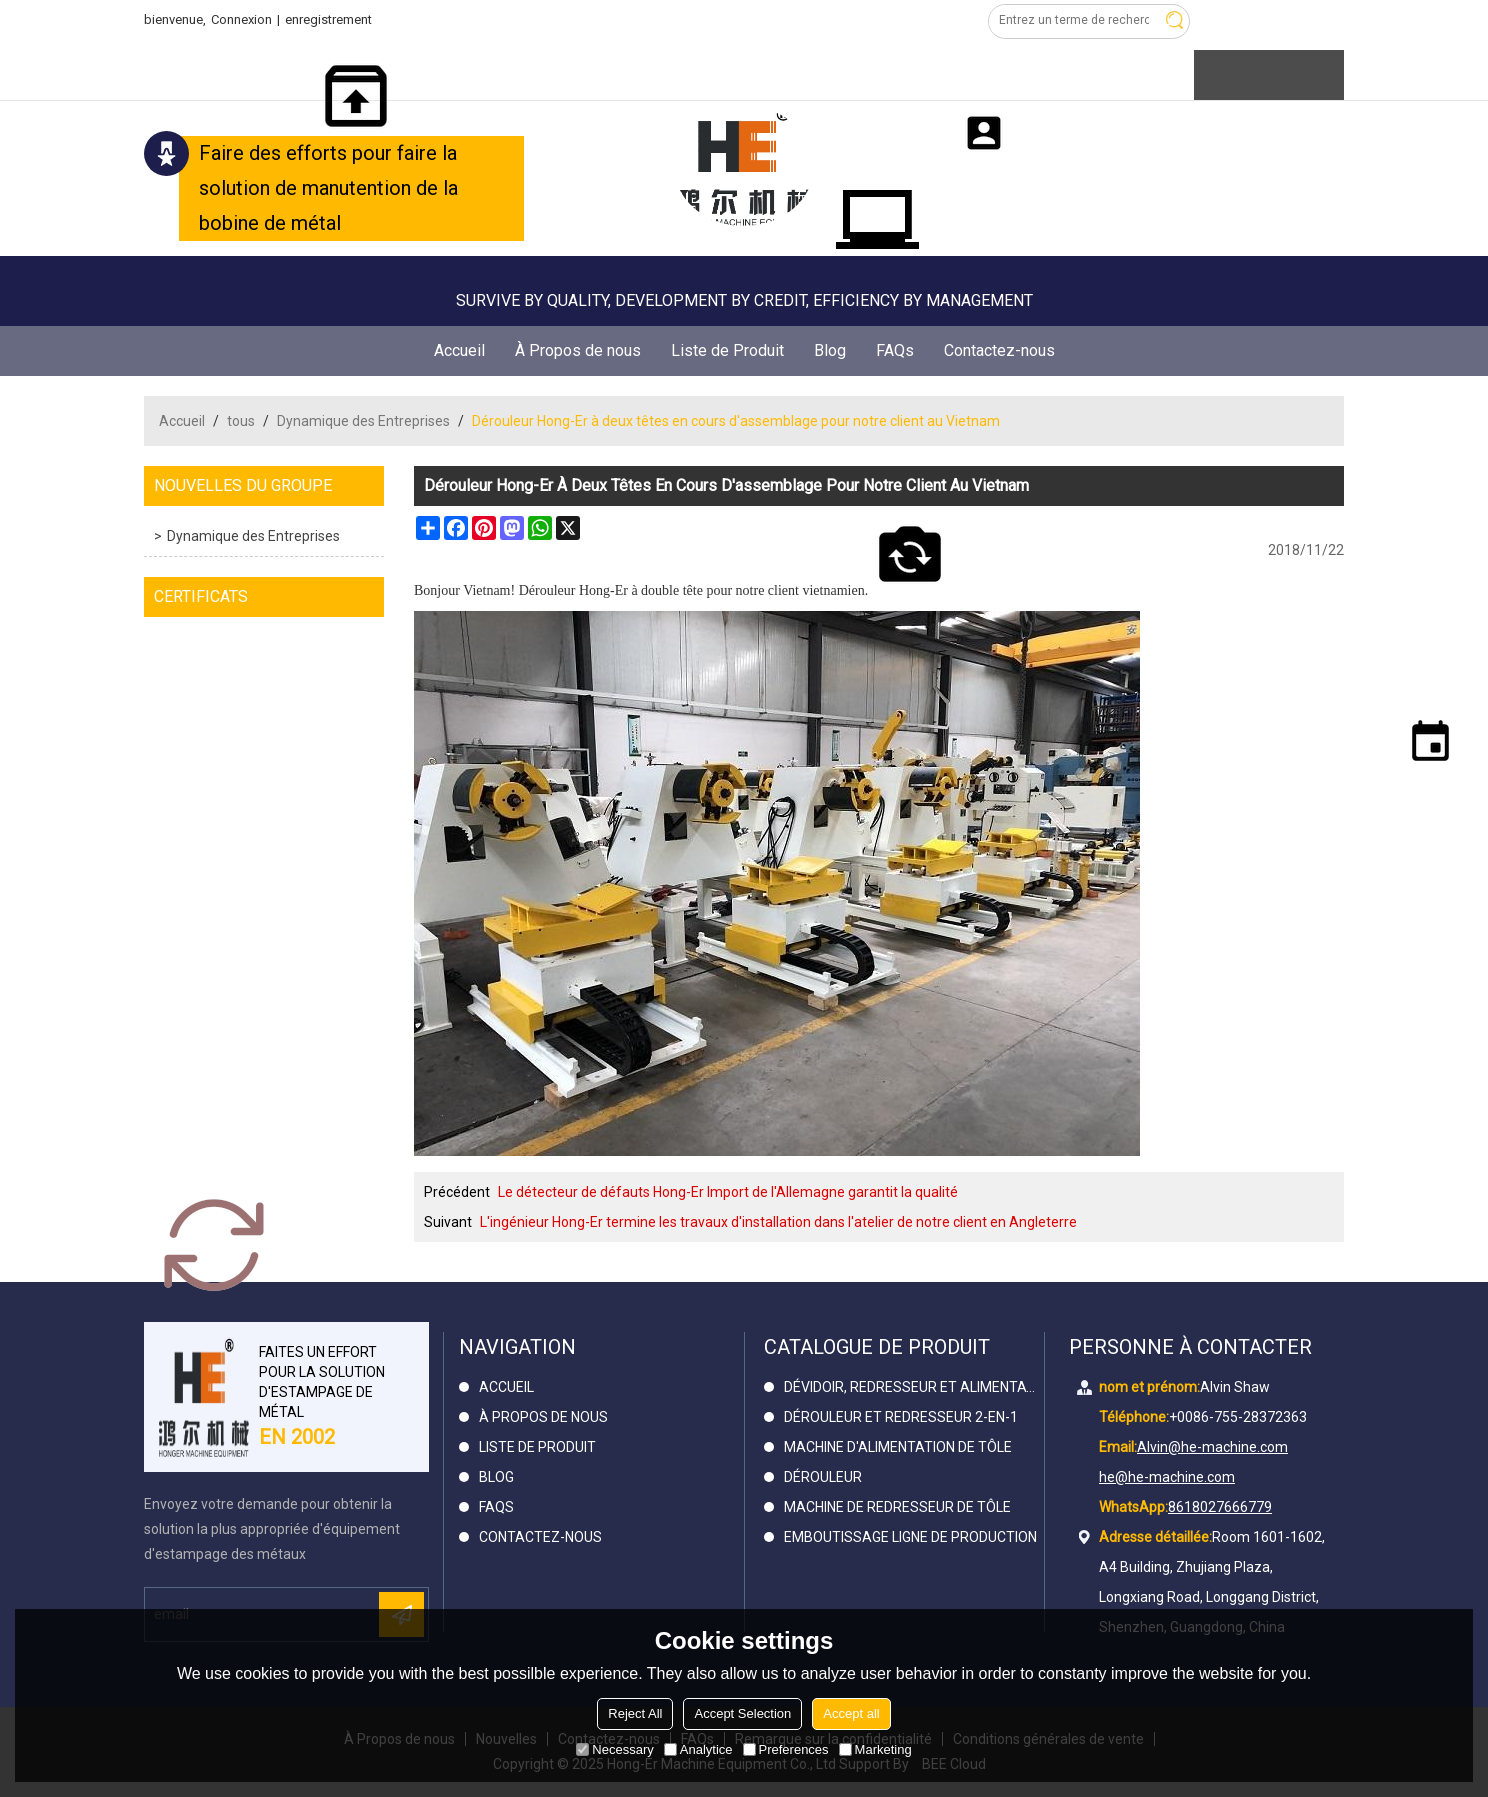 The image size is (1488, 1797). I want to click on unarchive or restore an item, so click(356, 96).